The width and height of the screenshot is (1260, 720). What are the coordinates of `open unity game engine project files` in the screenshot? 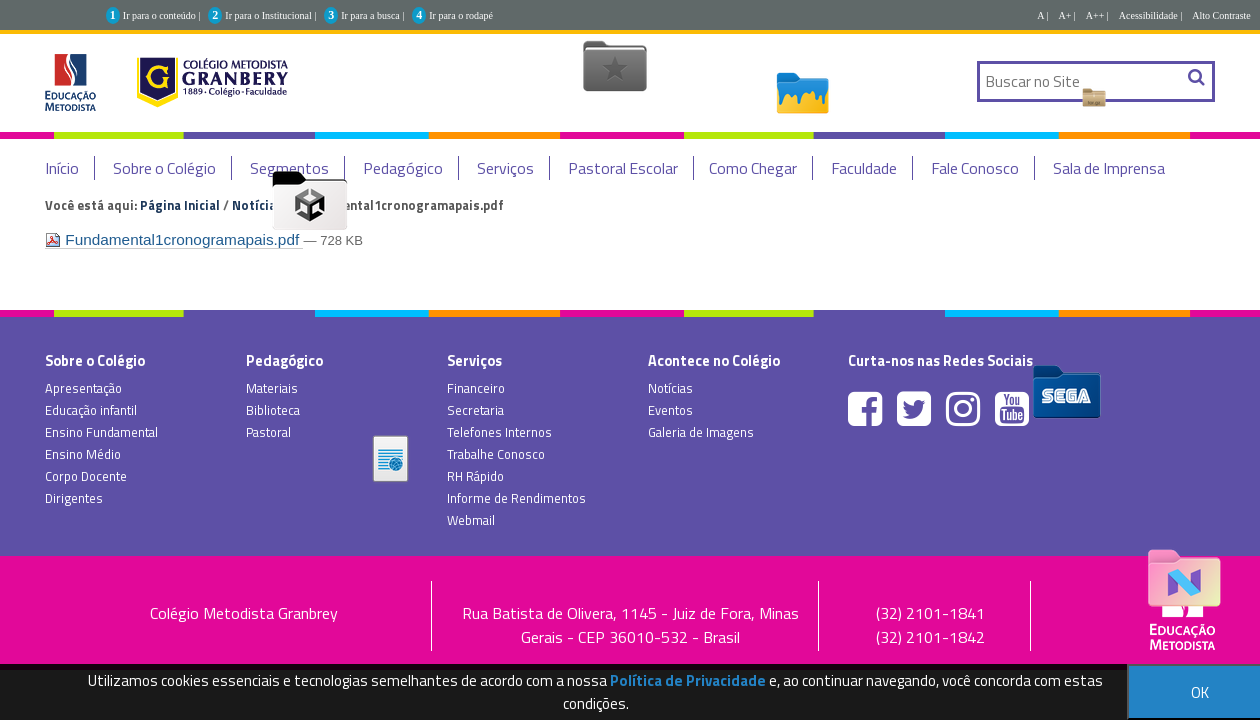 It's located at (309, 202).